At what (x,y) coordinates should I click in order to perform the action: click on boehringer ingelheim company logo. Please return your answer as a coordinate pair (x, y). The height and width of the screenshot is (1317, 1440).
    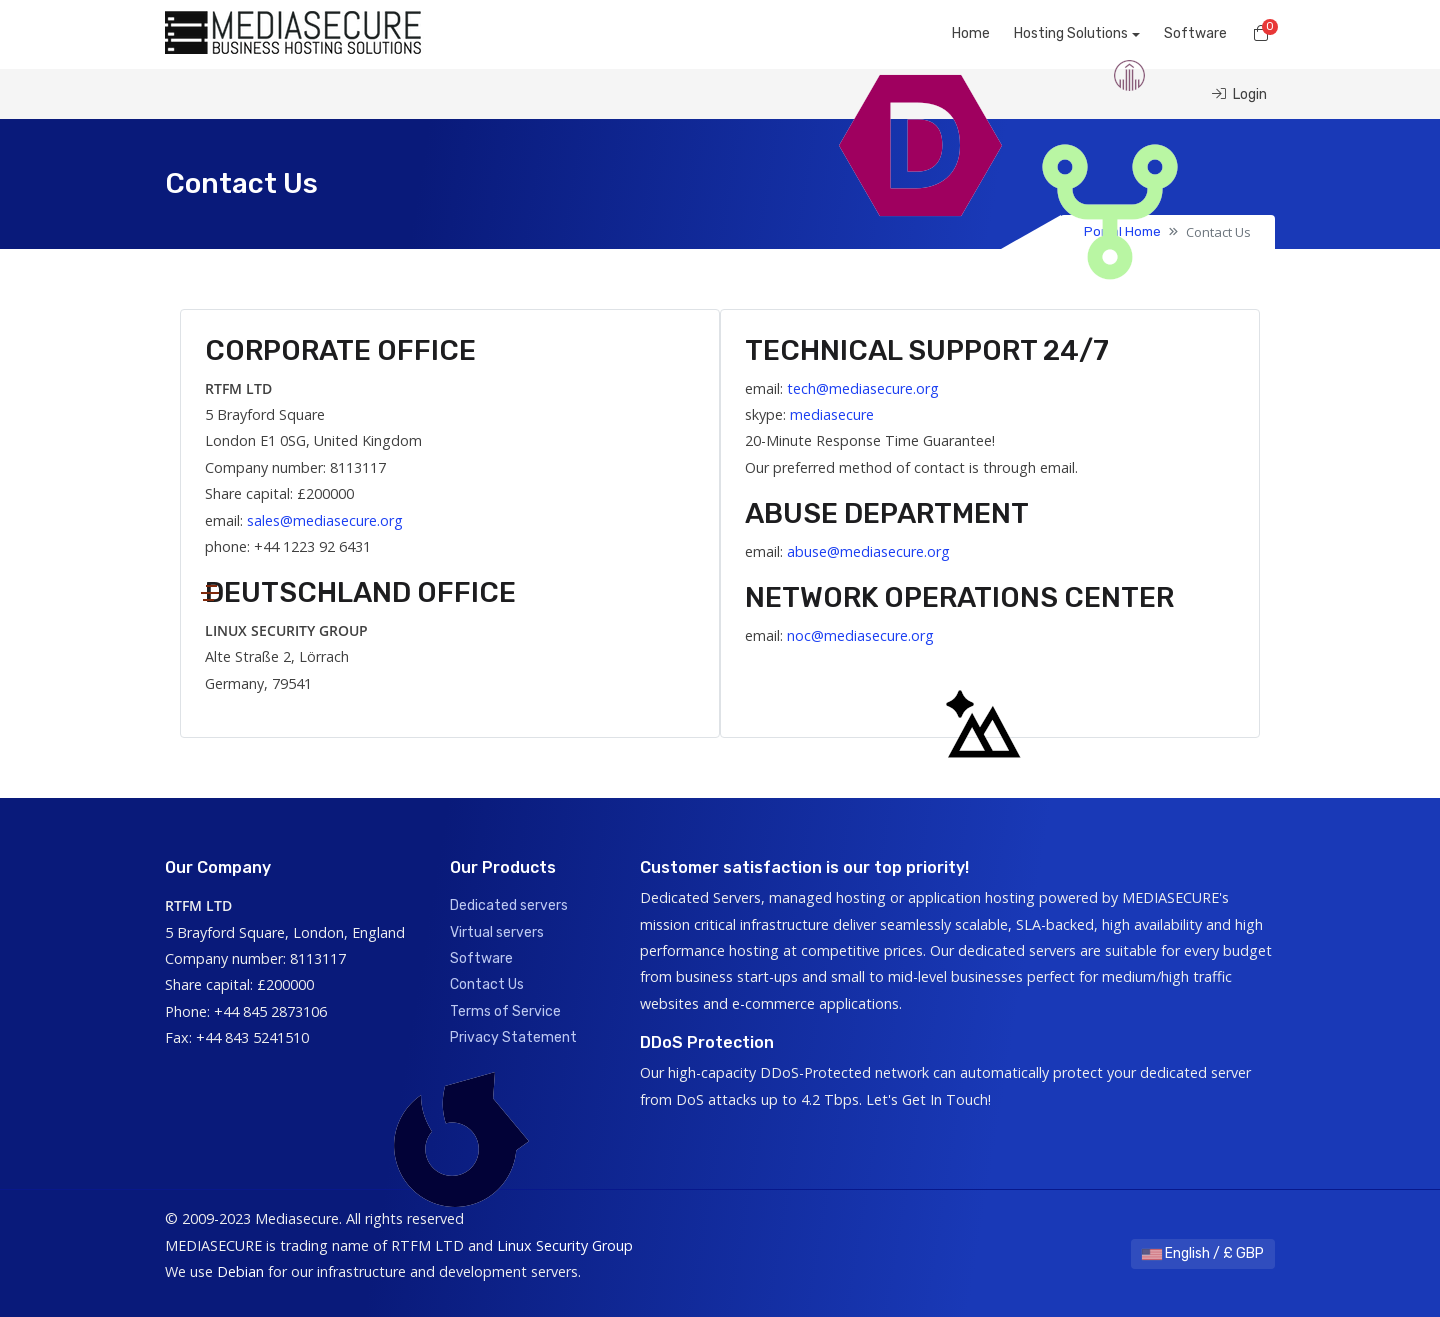
    Looking at the image, I should click on (1129, 75).